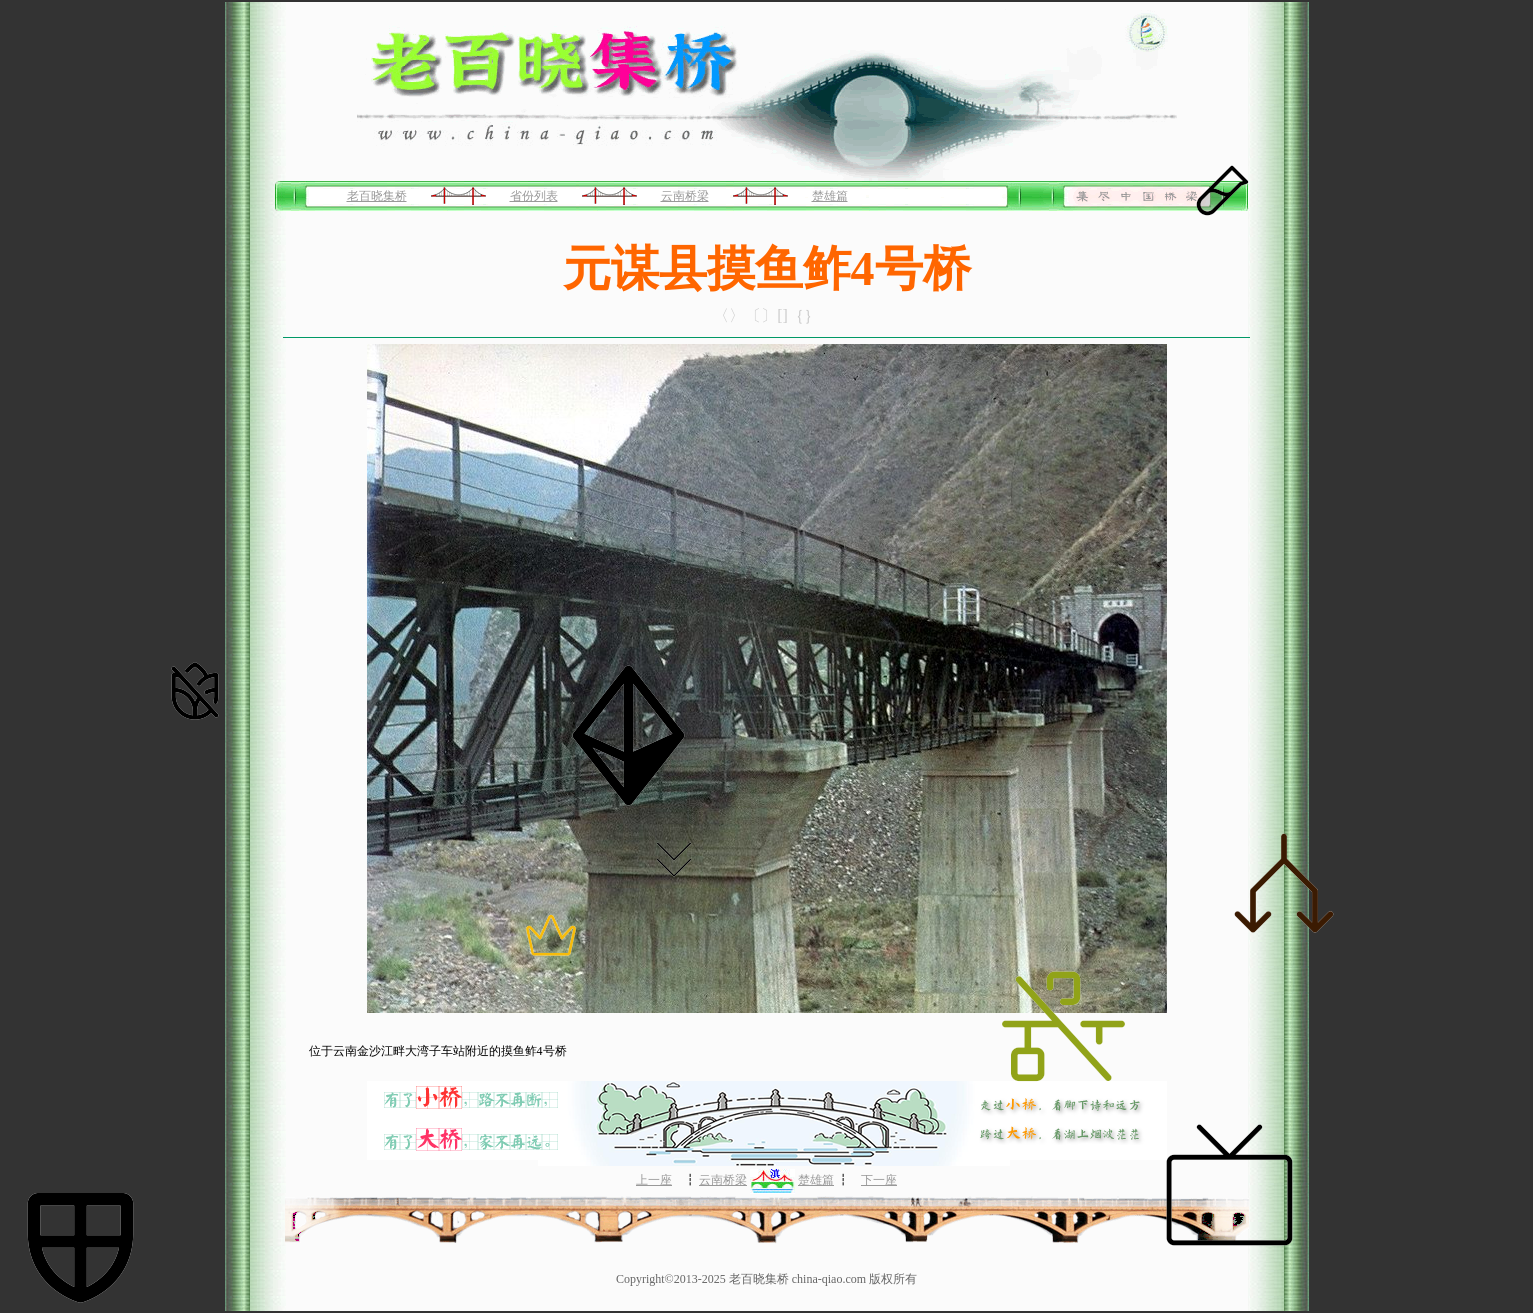  What do you see at coordinates (1229, 1192) in the screenshot?
I see `access tv or video streaming content` at bounding box center [1229, 1192].